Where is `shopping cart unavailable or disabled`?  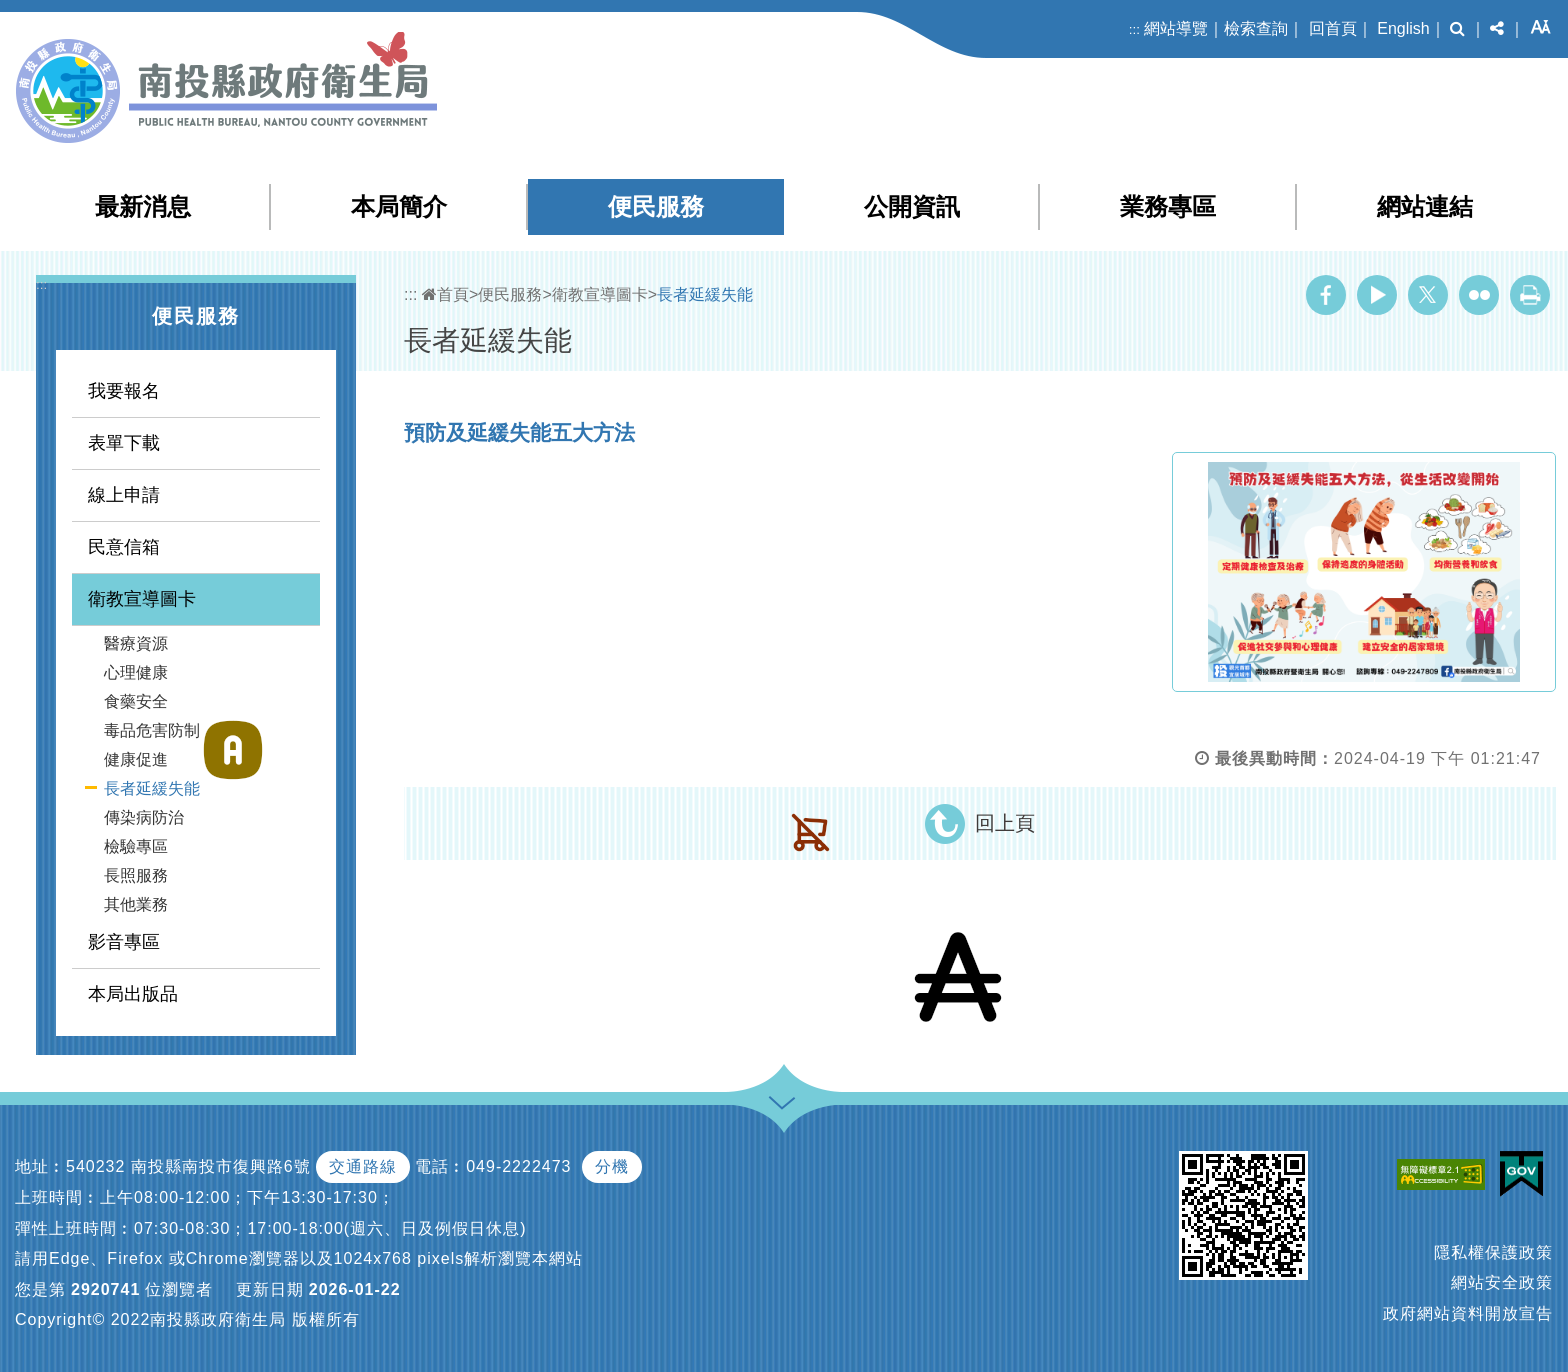 shopping cart unavailable or disabled is located at coordinates (810, 832).